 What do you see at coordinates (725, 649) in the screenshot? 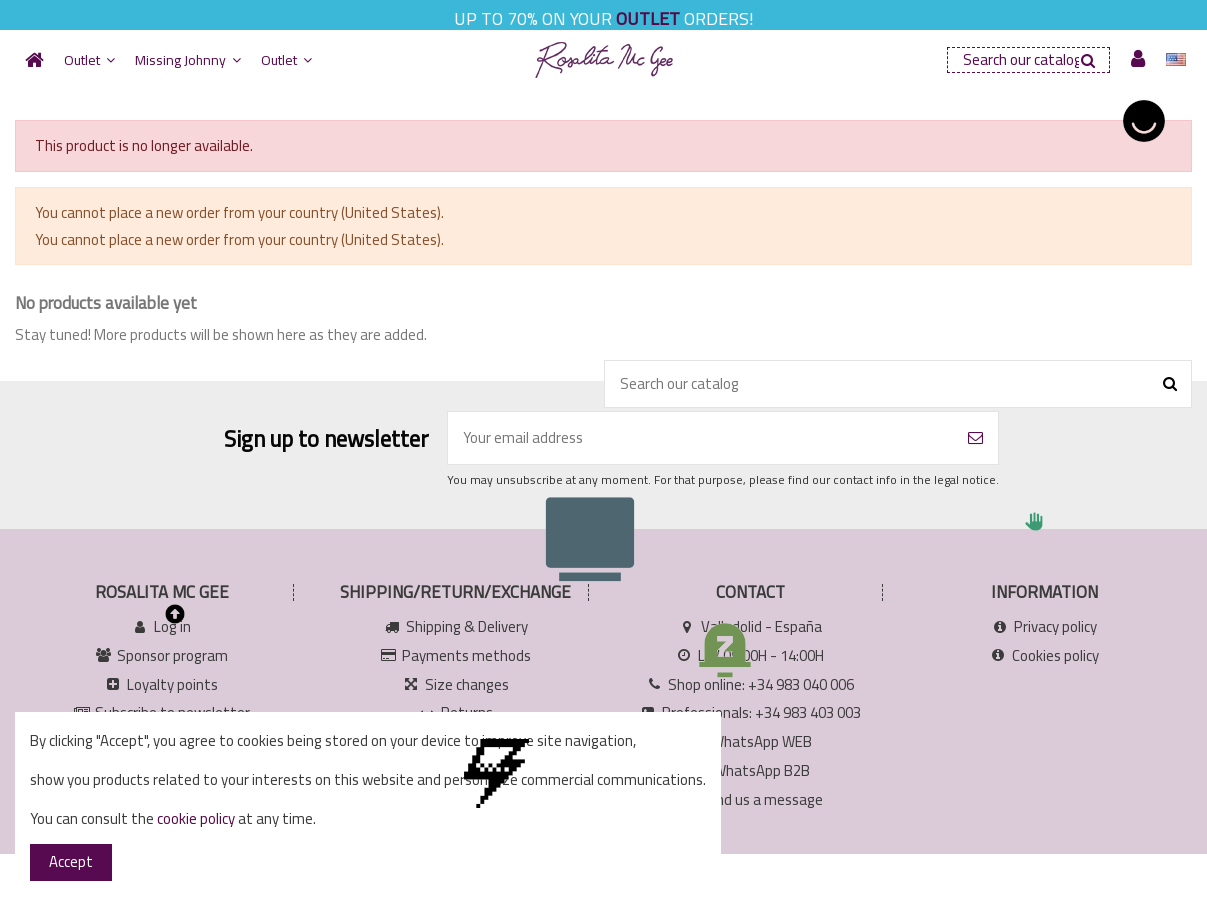
I see `snooze notifications temporarily` at bounding box center [725, 649].